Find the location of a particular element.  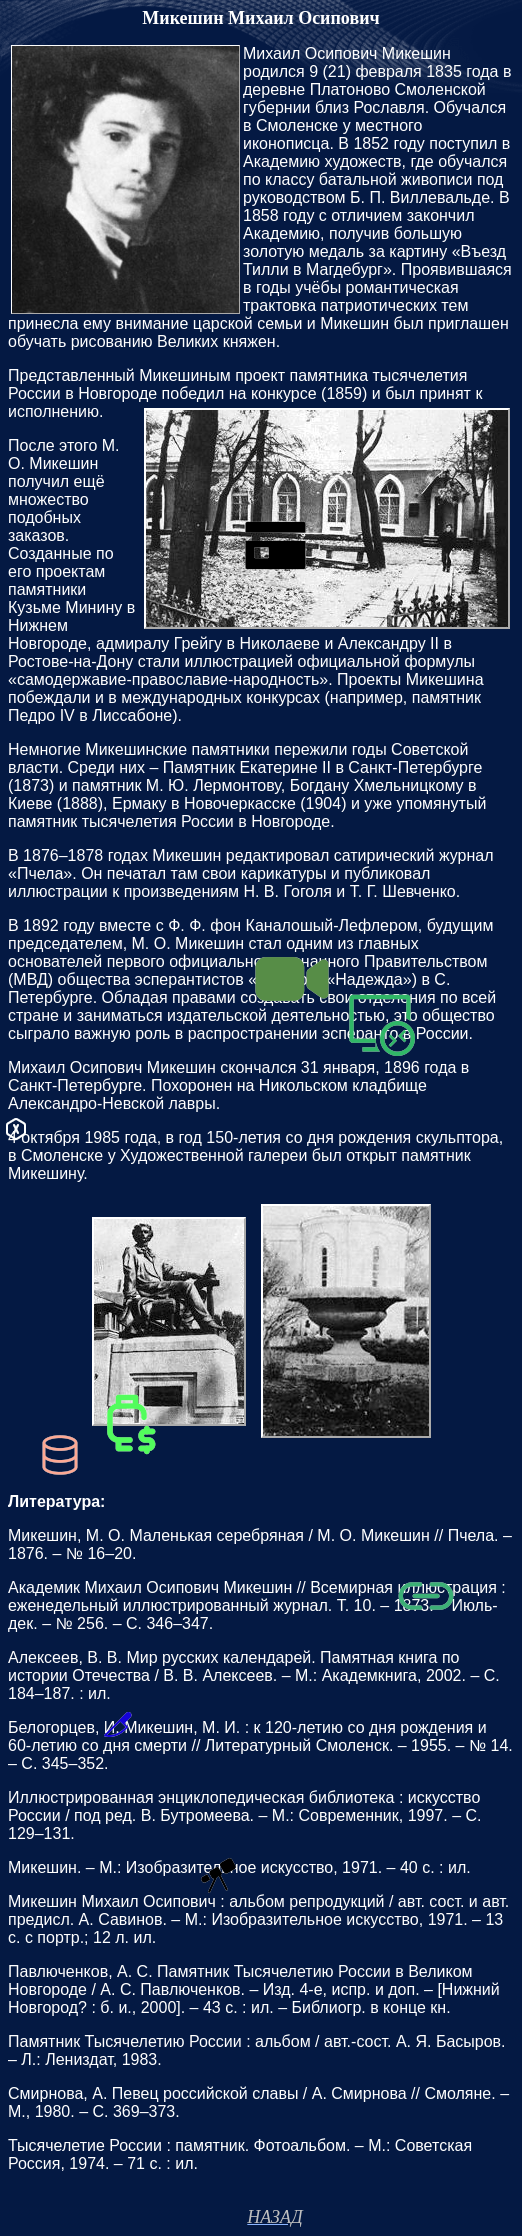

access database storage is located at coordinates (60, 1455).